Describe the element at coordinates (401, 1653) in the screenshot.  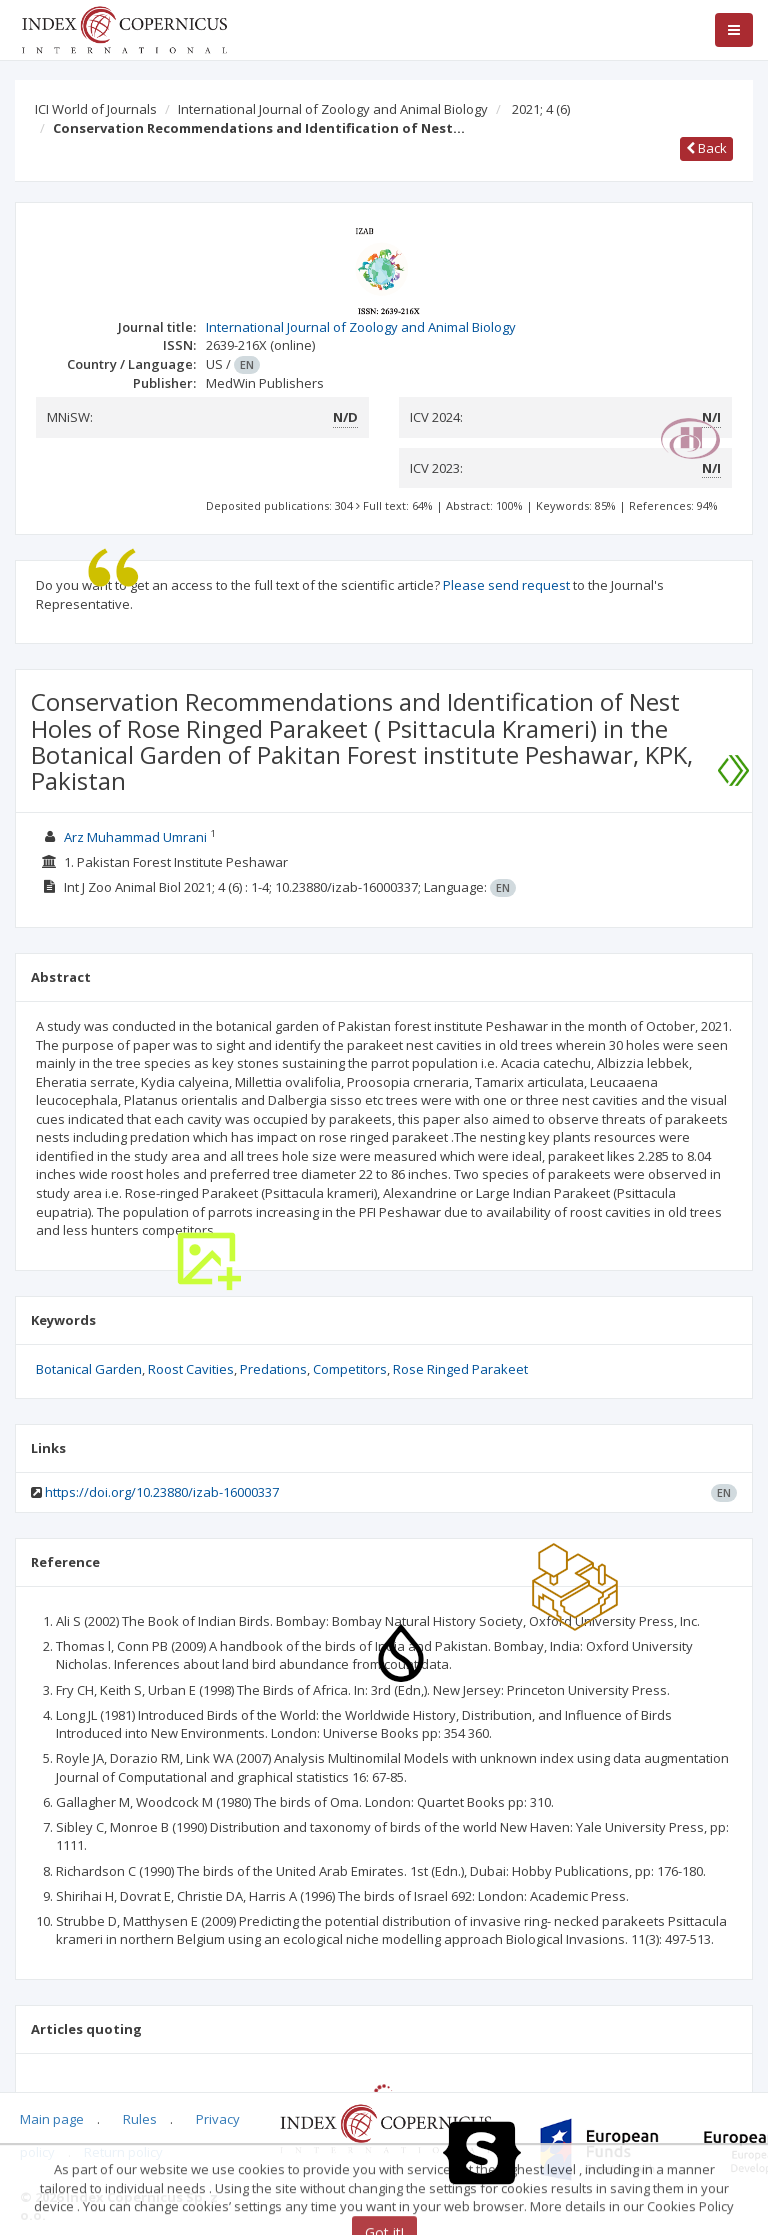
I see `Sui blockchain logo` at that location.